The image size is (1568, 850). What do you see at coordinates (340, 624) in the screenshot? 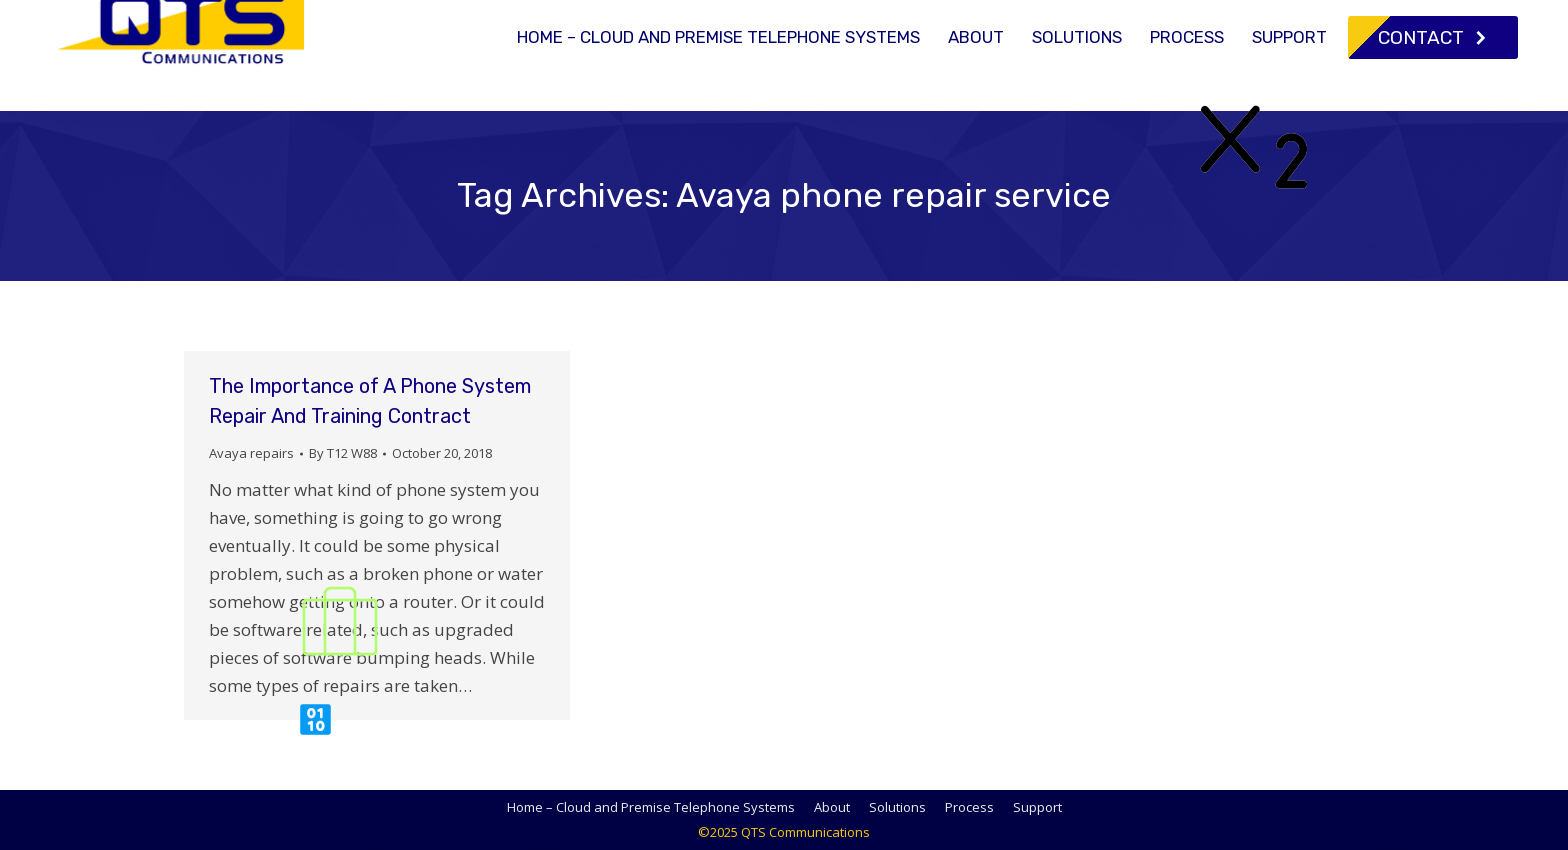
I see `access travel or trip planning features` at bounding box center [340, 624].